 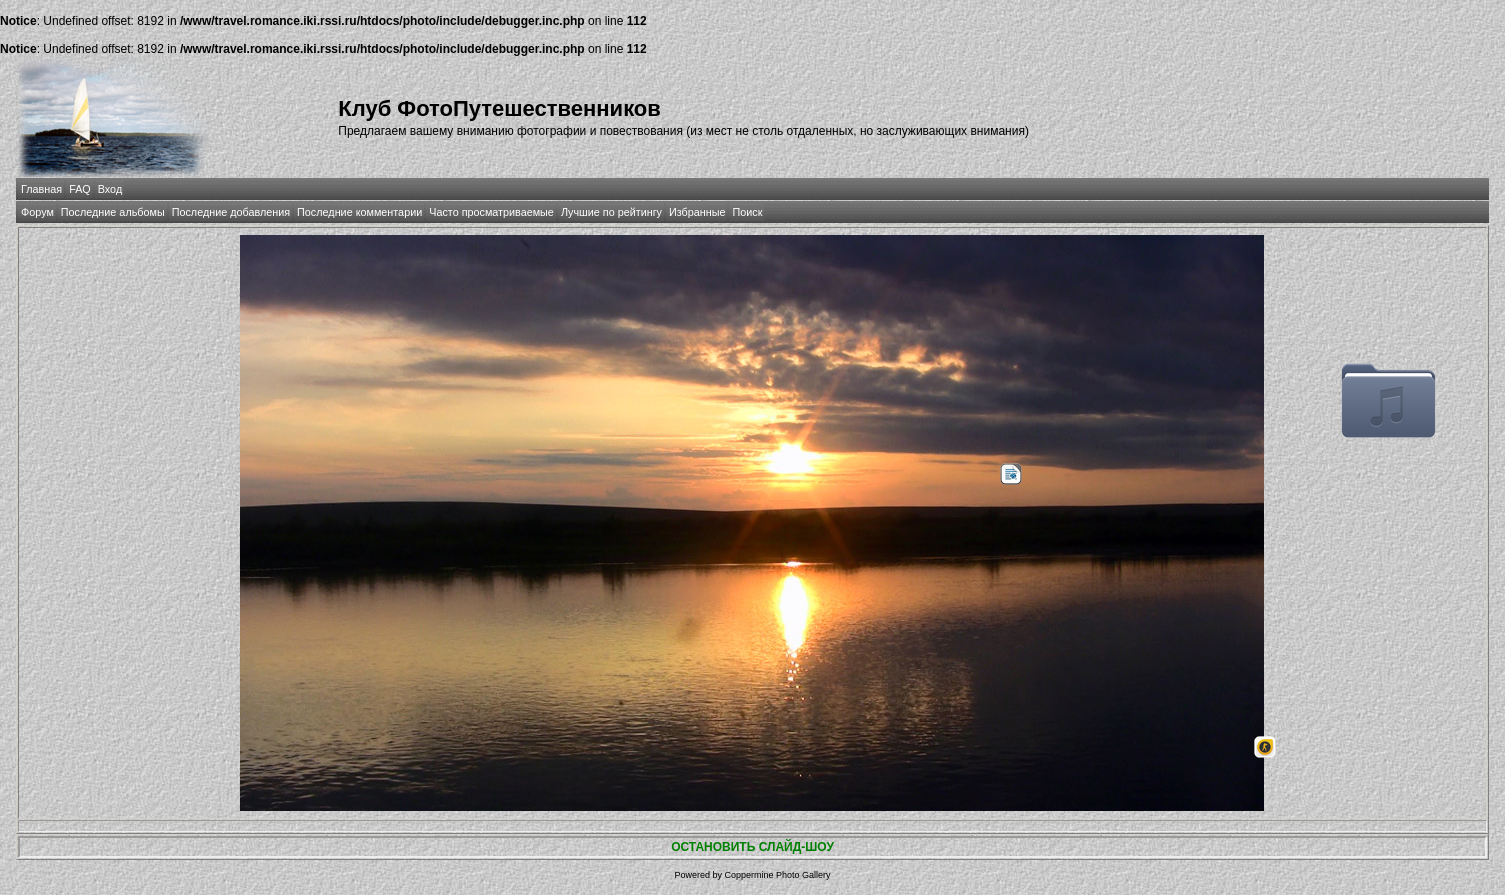 I want to click on launch counter-strike, so click(x=1265, y=747).